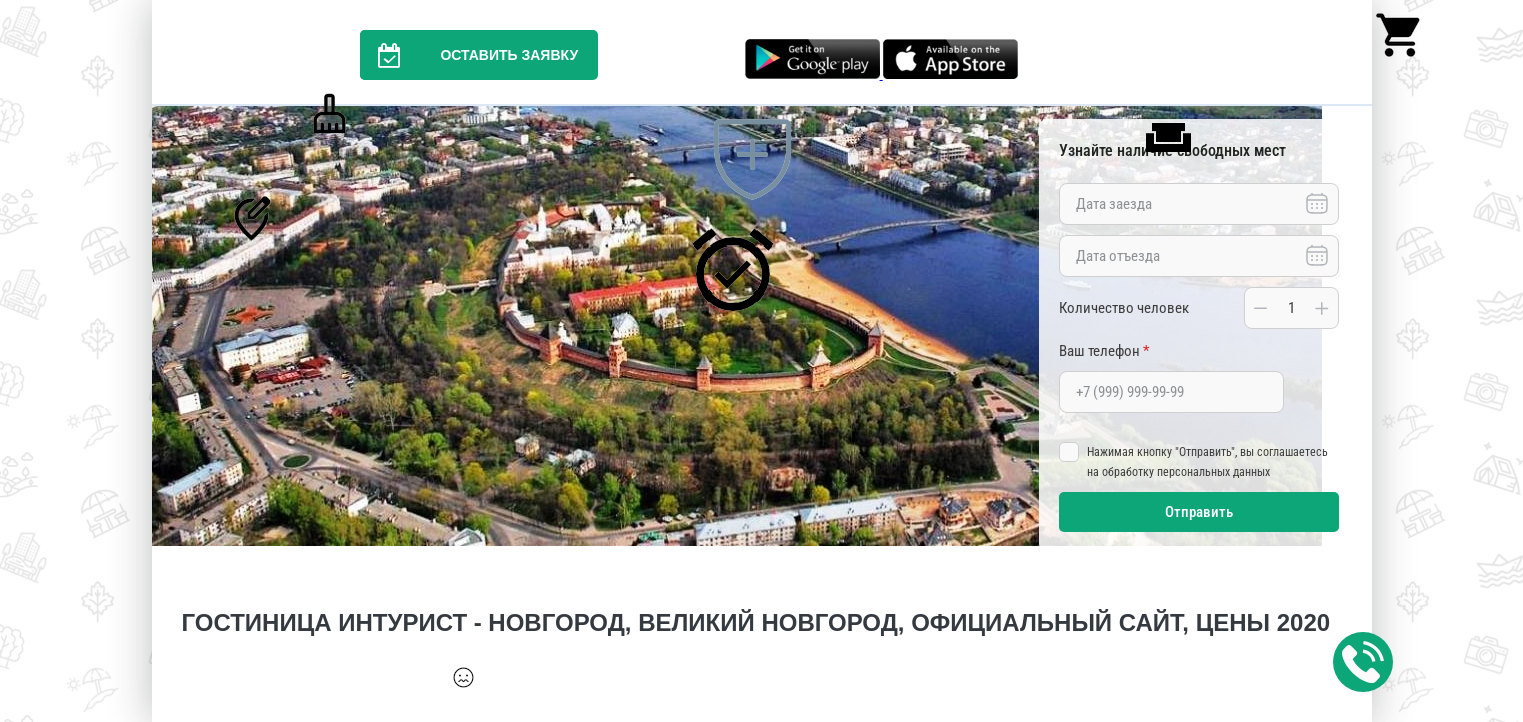 This screenshot has height=722, width=1523. I want to click on access cleaning or housekeeping services, so click(329, 113).